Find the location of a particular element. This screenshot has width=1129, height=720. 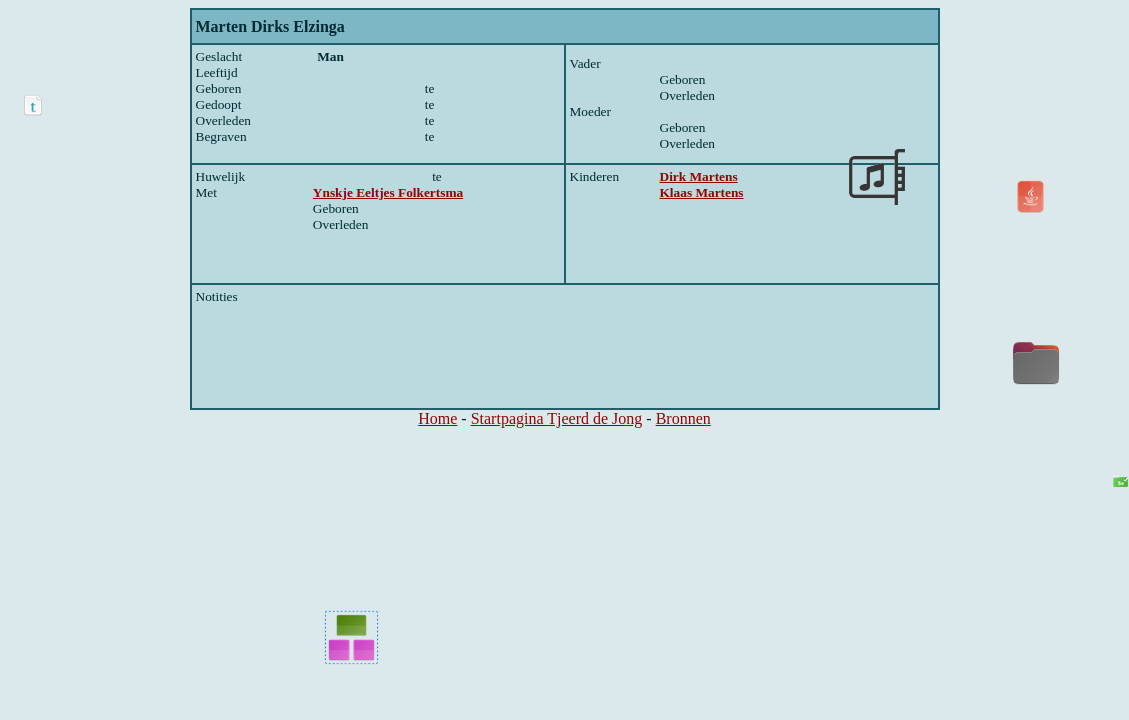

a typst document file is located at coordinates (33, 105).